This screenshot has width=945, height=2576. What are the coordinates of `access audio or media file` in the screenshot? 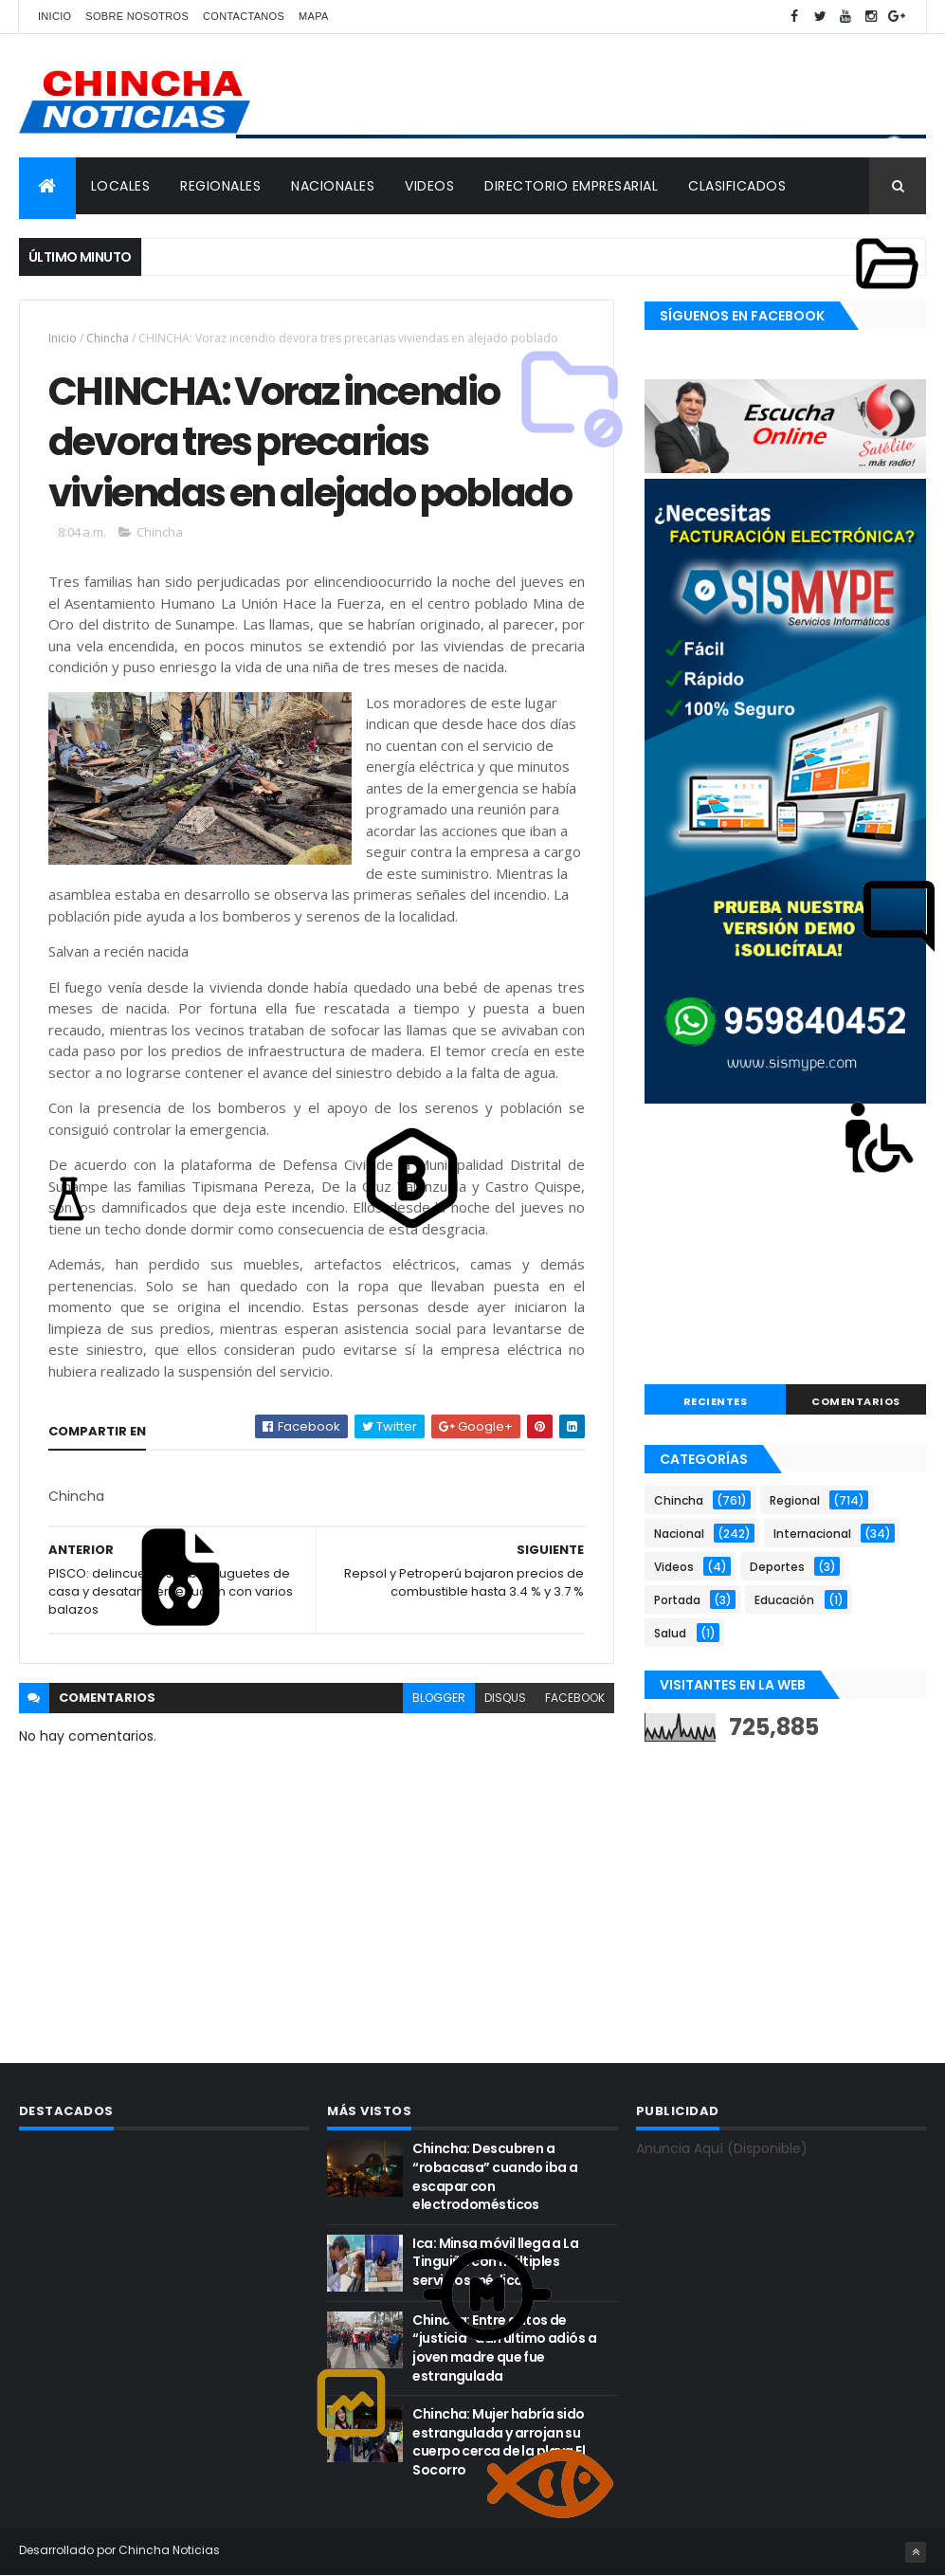 It's located at (180, 1577).